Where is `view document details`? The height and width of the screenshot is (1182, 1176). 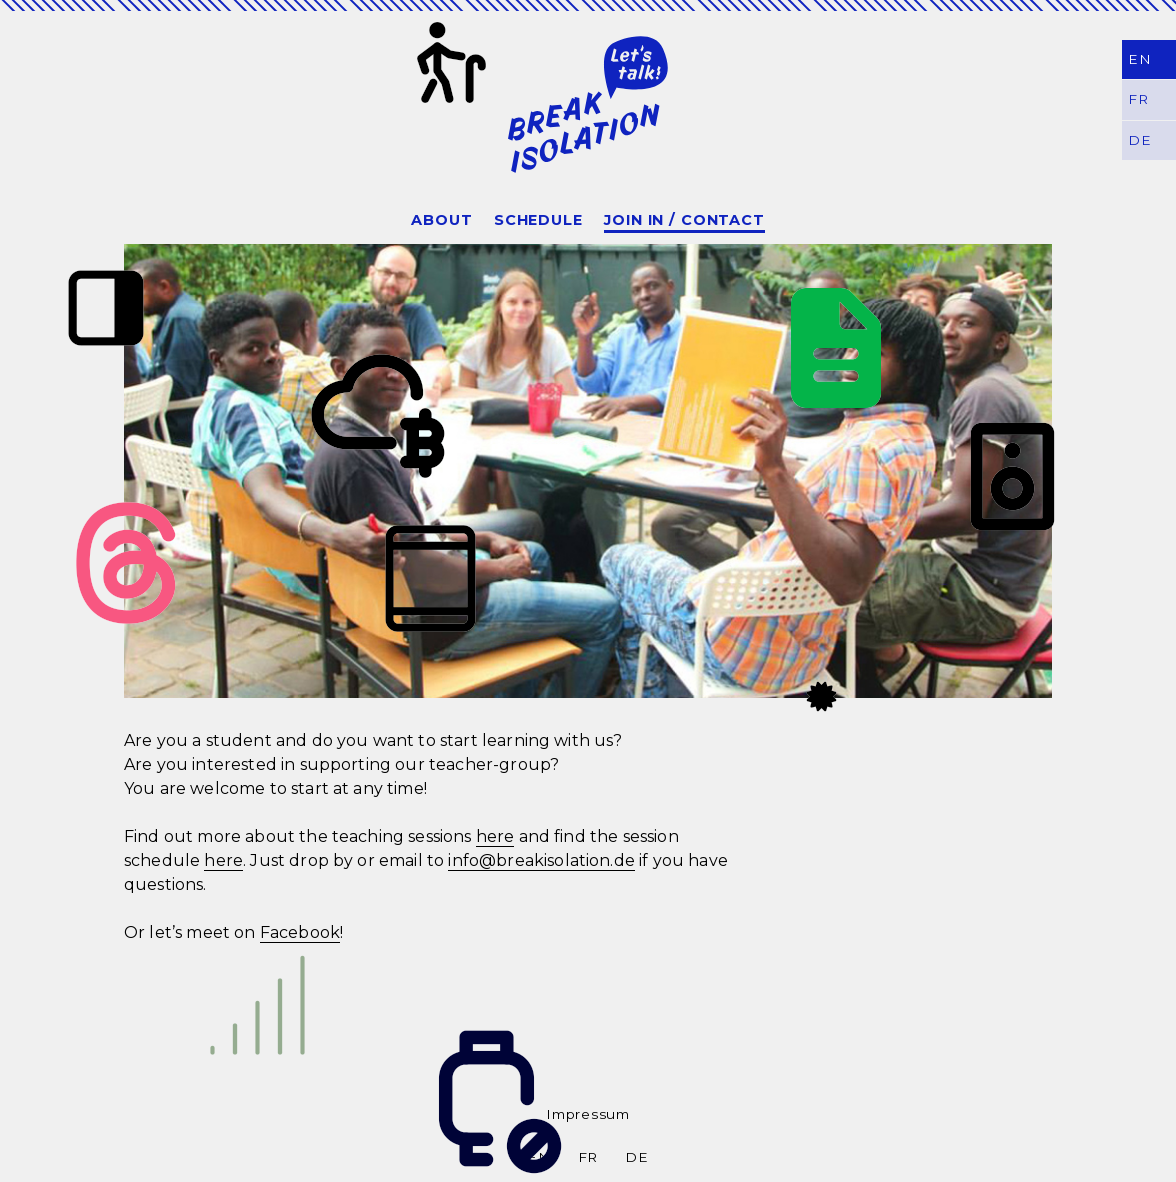 view document details is located at coordinates (836, 348).